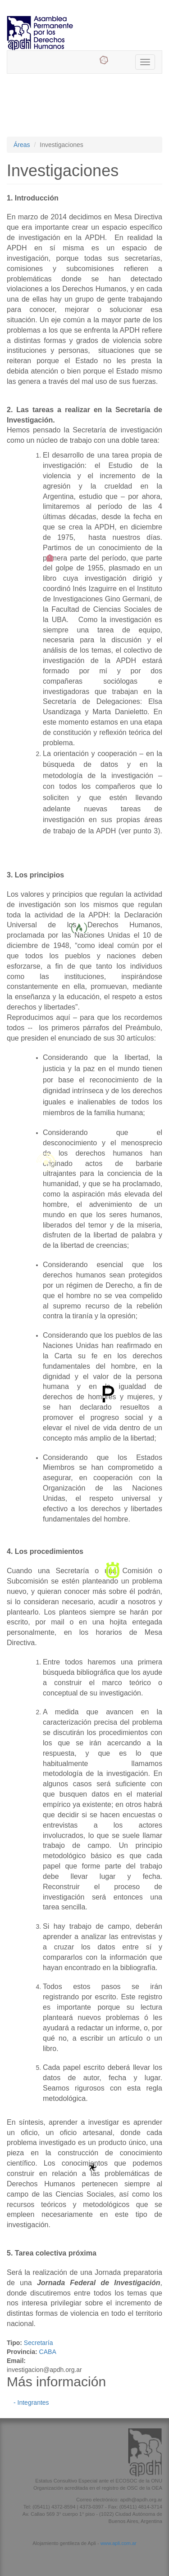 This screenshot has width=169, height=2576. Describe the element at coordinates (46, 1162) in the screenshot. I see `open freshrss feed reader app` at that location.